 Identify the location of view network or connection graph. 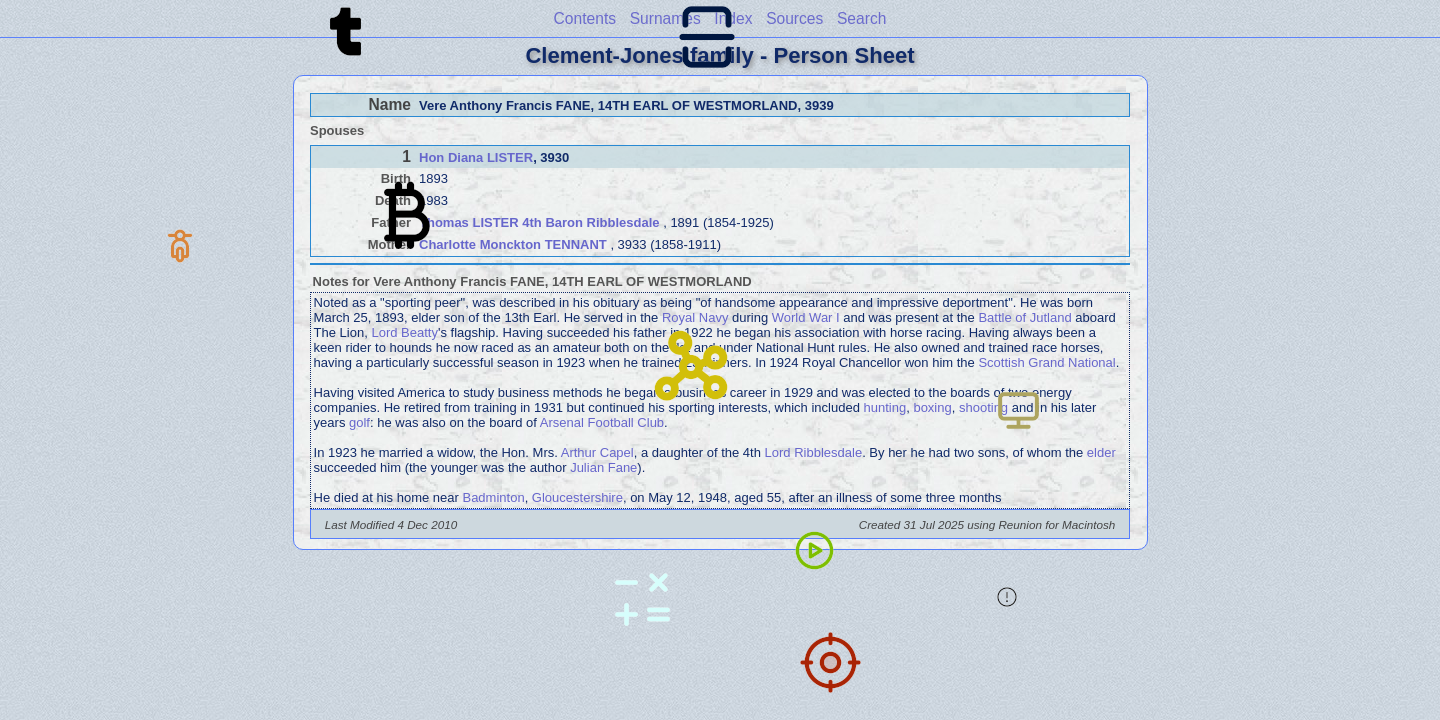
(691, 367).